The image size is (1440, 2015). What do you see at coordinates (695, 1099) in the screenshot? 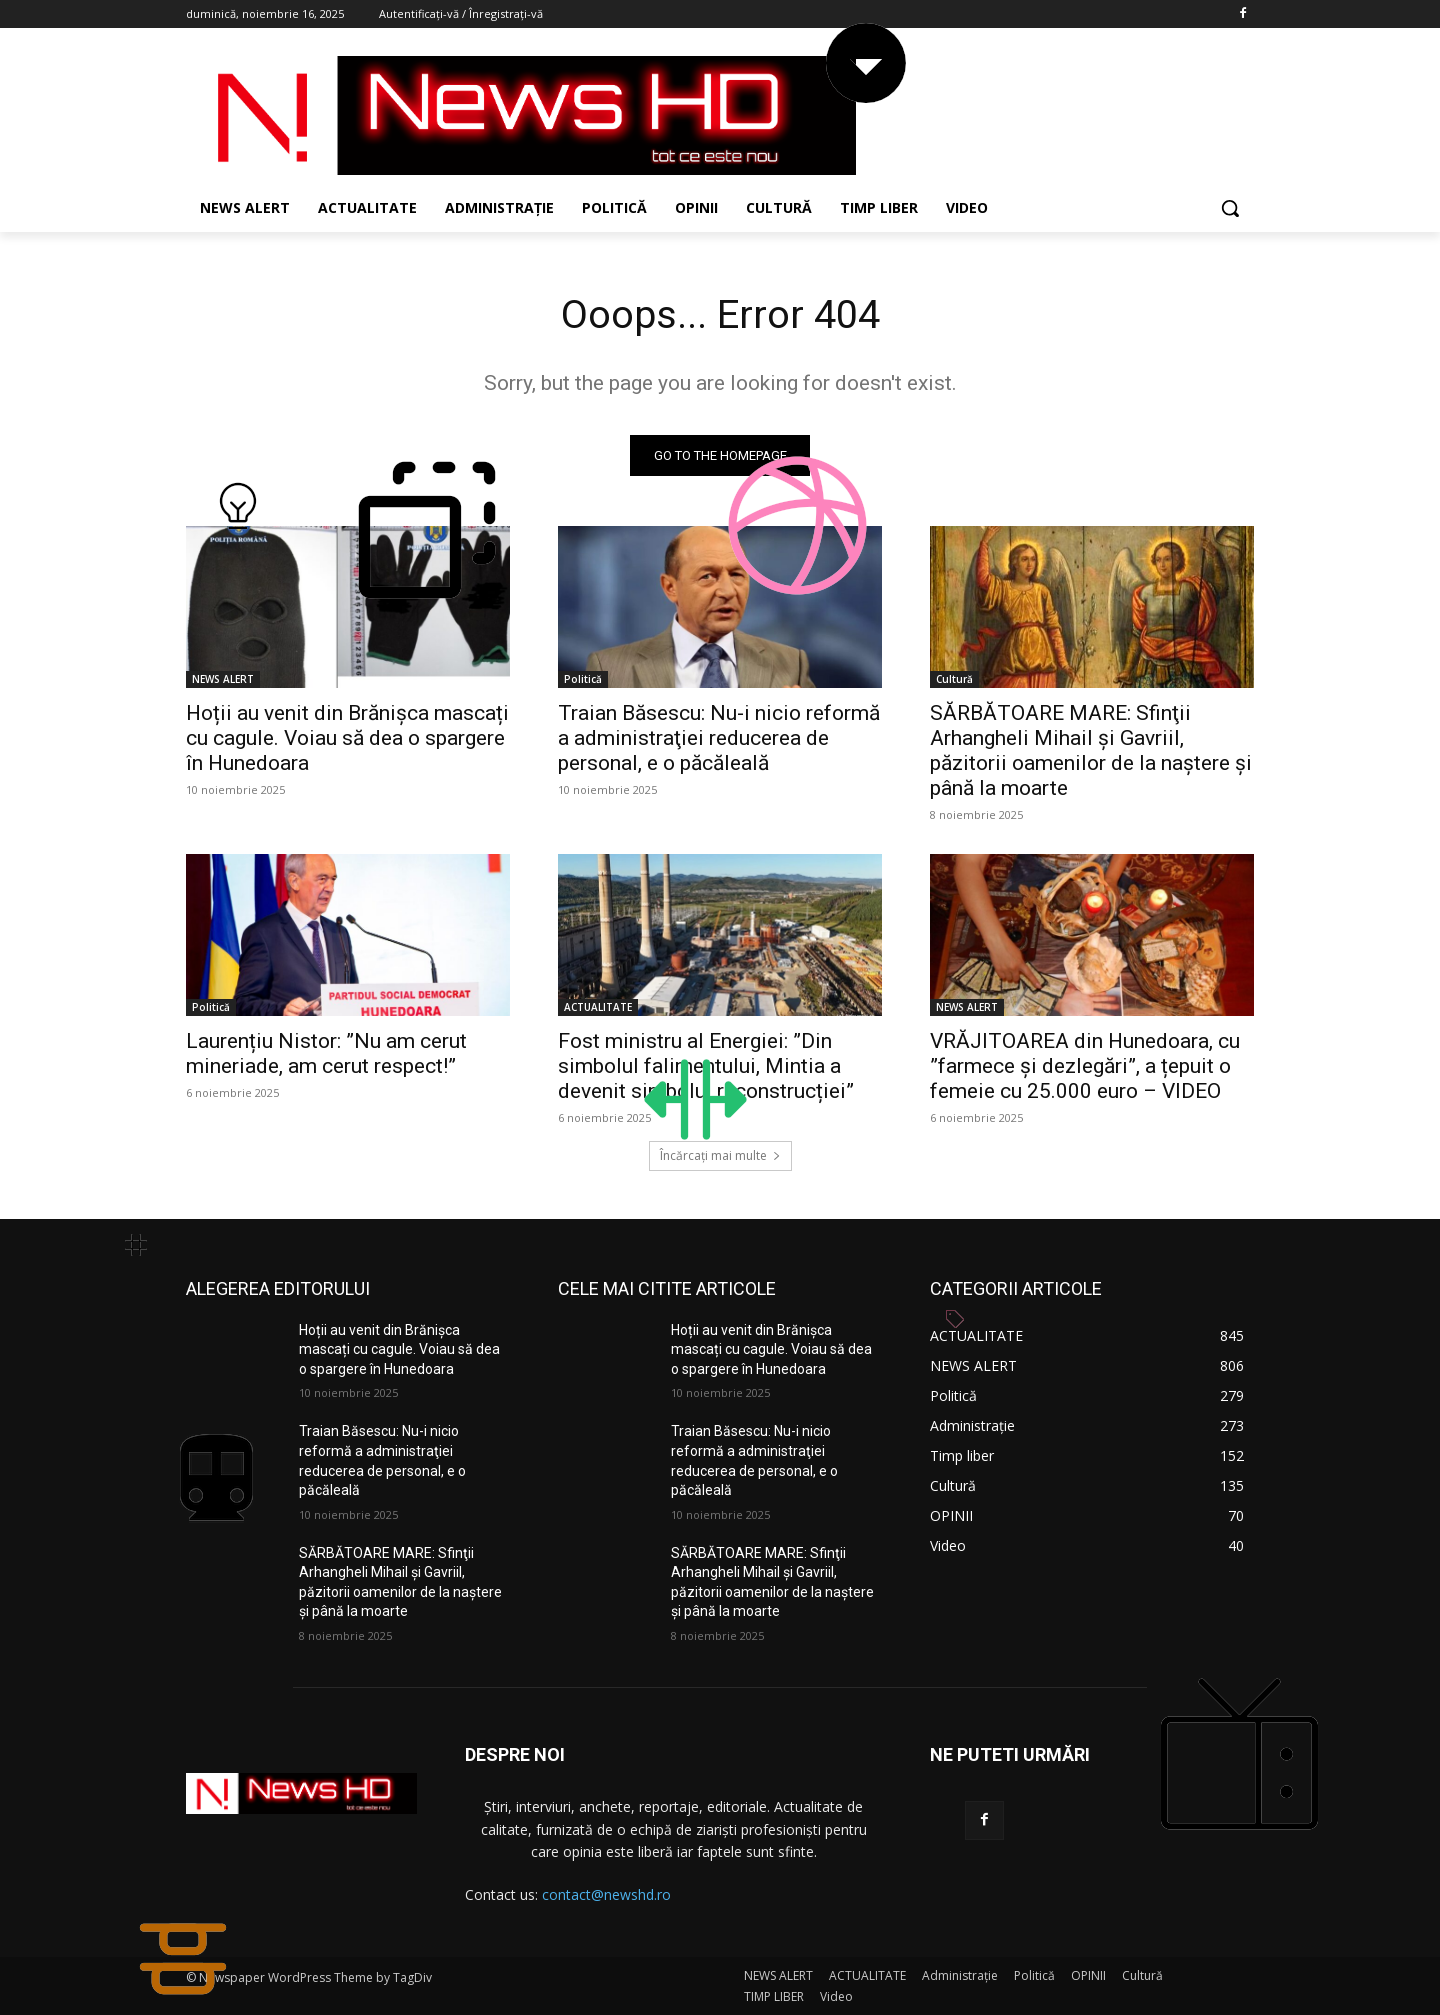
I see `split view horizontally` at bounding box center [695, 1099].